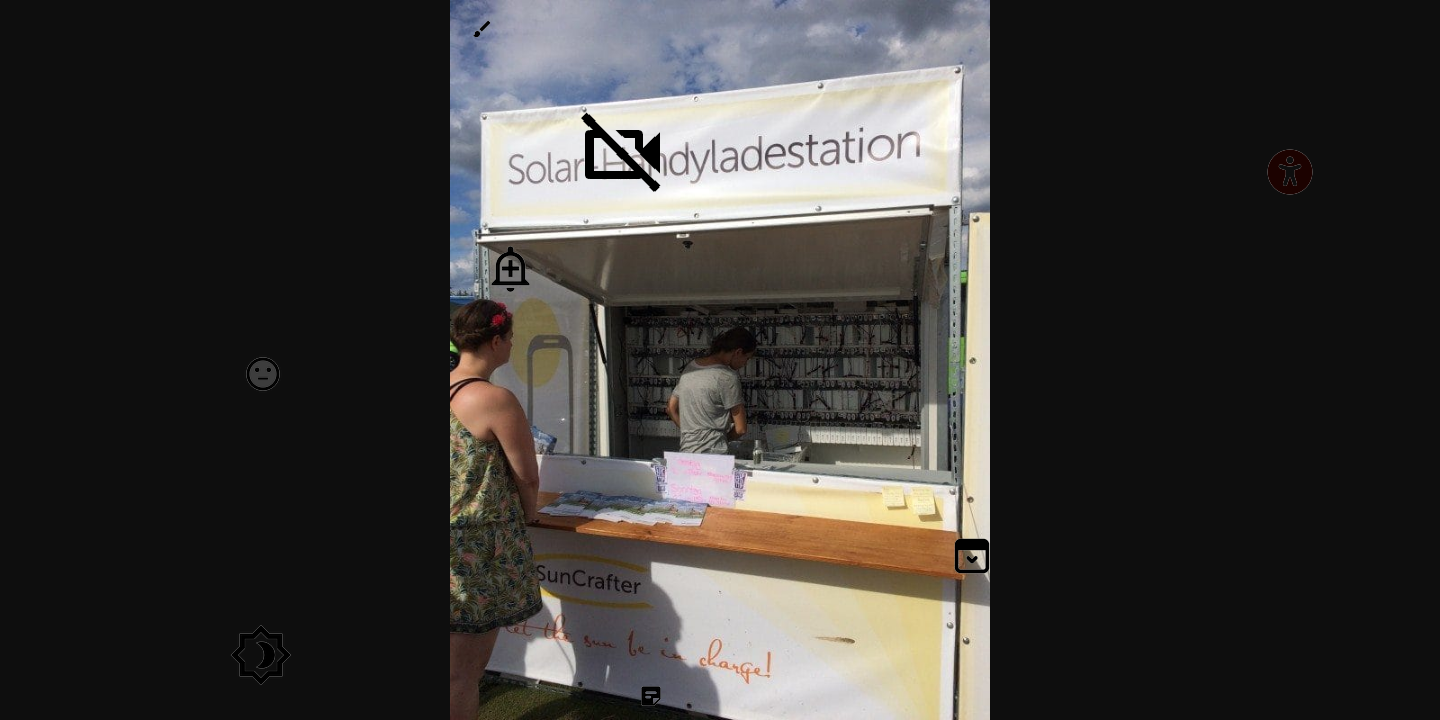 The height and width of the screenshot is (720, 1440). I want to click on indicates neutral feedback or rating, so click(263, 374).